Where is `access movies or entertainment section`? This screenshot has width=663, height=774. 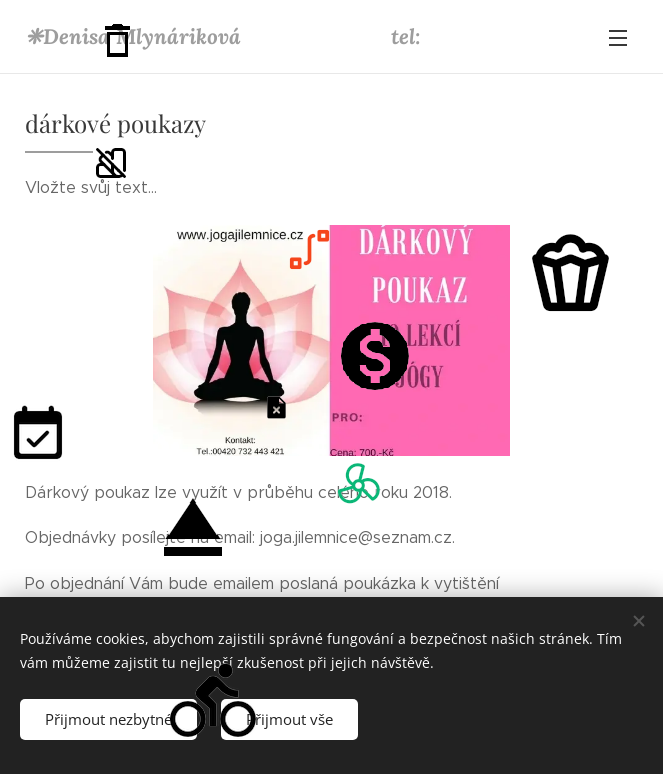
access movies or entertainment section is located at coordinates (570, 275).